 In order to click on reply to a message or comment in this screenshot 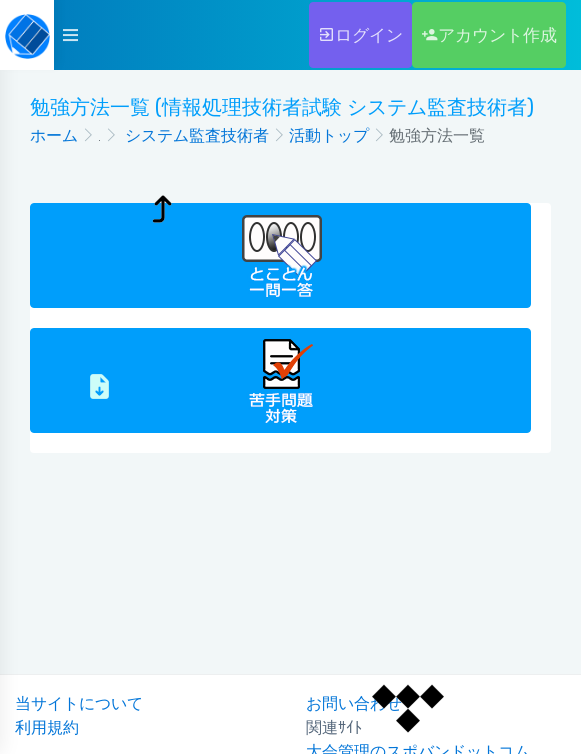, I will do `click(163, 209)`.